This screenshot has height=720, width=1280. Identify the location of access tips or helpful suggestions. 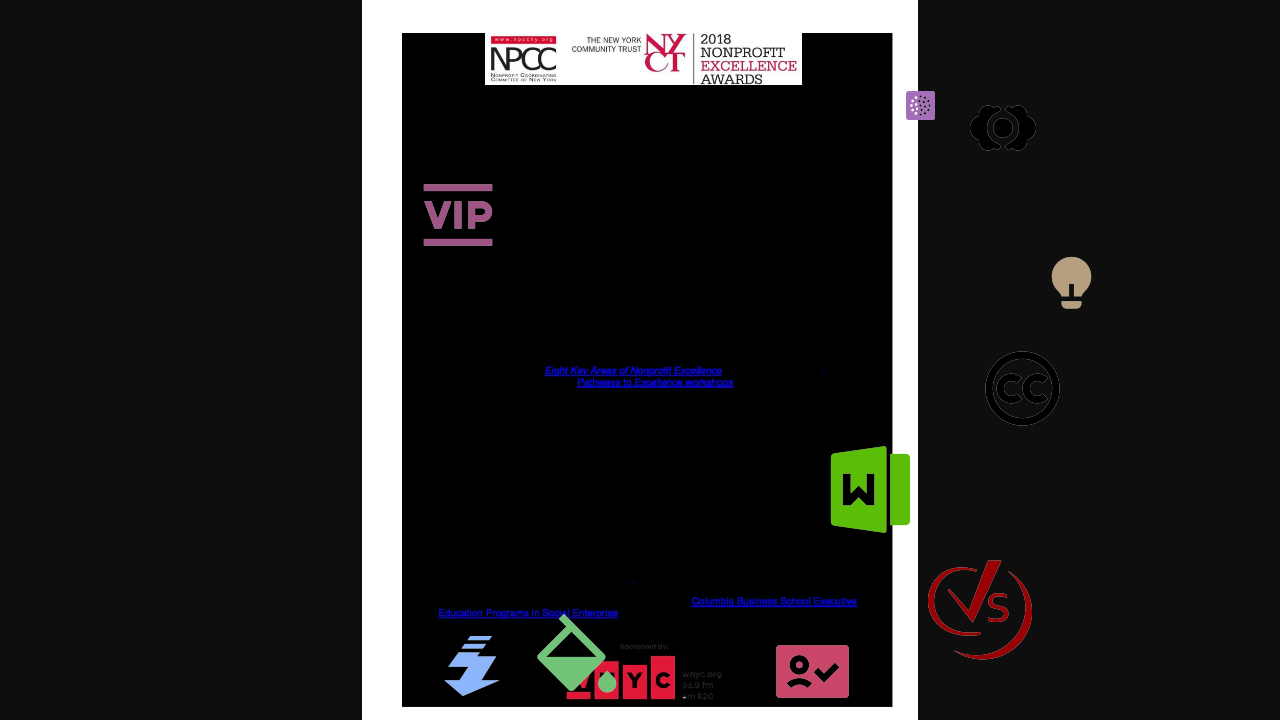
(1071, 281).